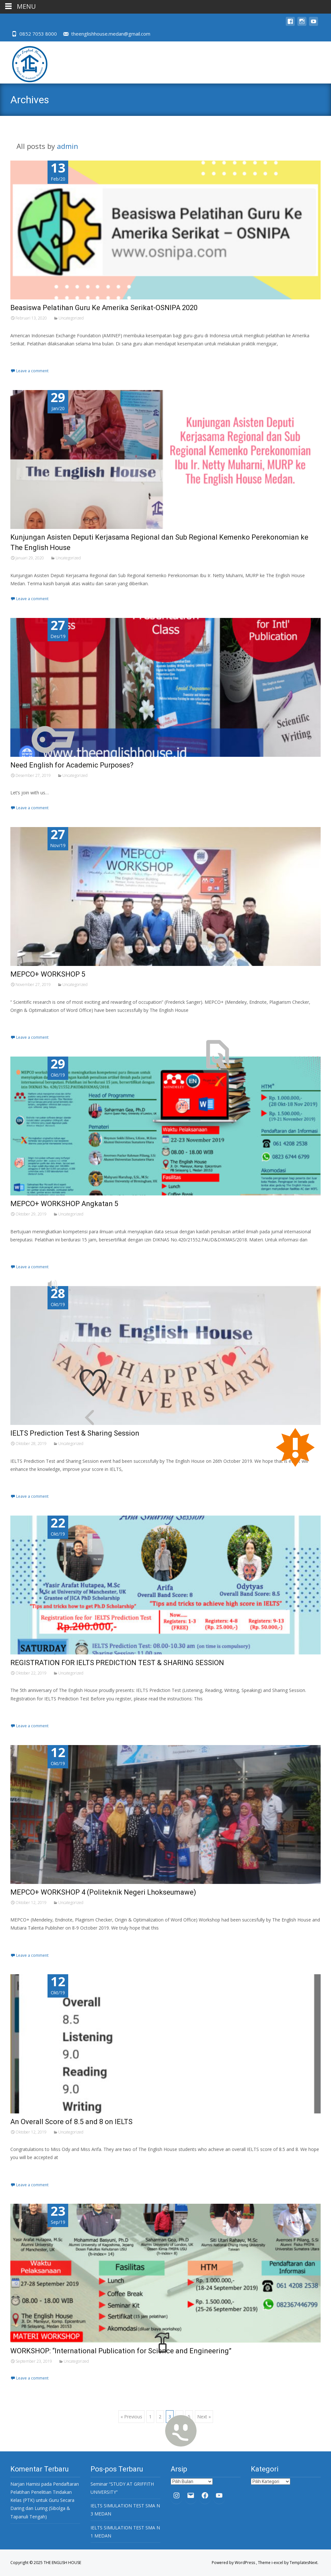  What do you see at coordinates (53, 1284) in the screenshot?
I see `indicates audio is currently muted` at bounding box center [53, 1284].